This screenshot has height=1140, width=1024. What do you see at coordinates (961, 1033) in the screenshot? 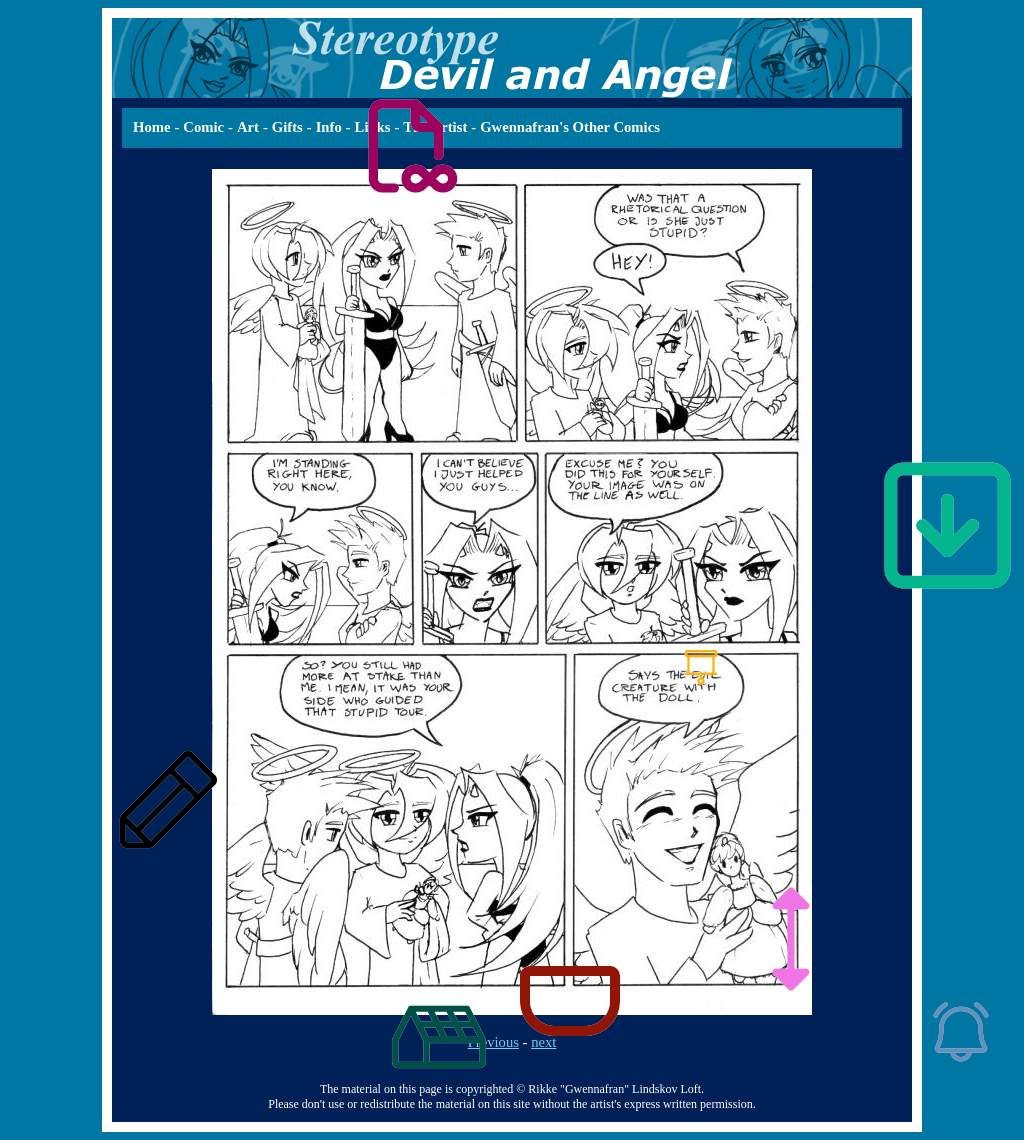
I see `view notifications` at bounding box center [961, 1033].